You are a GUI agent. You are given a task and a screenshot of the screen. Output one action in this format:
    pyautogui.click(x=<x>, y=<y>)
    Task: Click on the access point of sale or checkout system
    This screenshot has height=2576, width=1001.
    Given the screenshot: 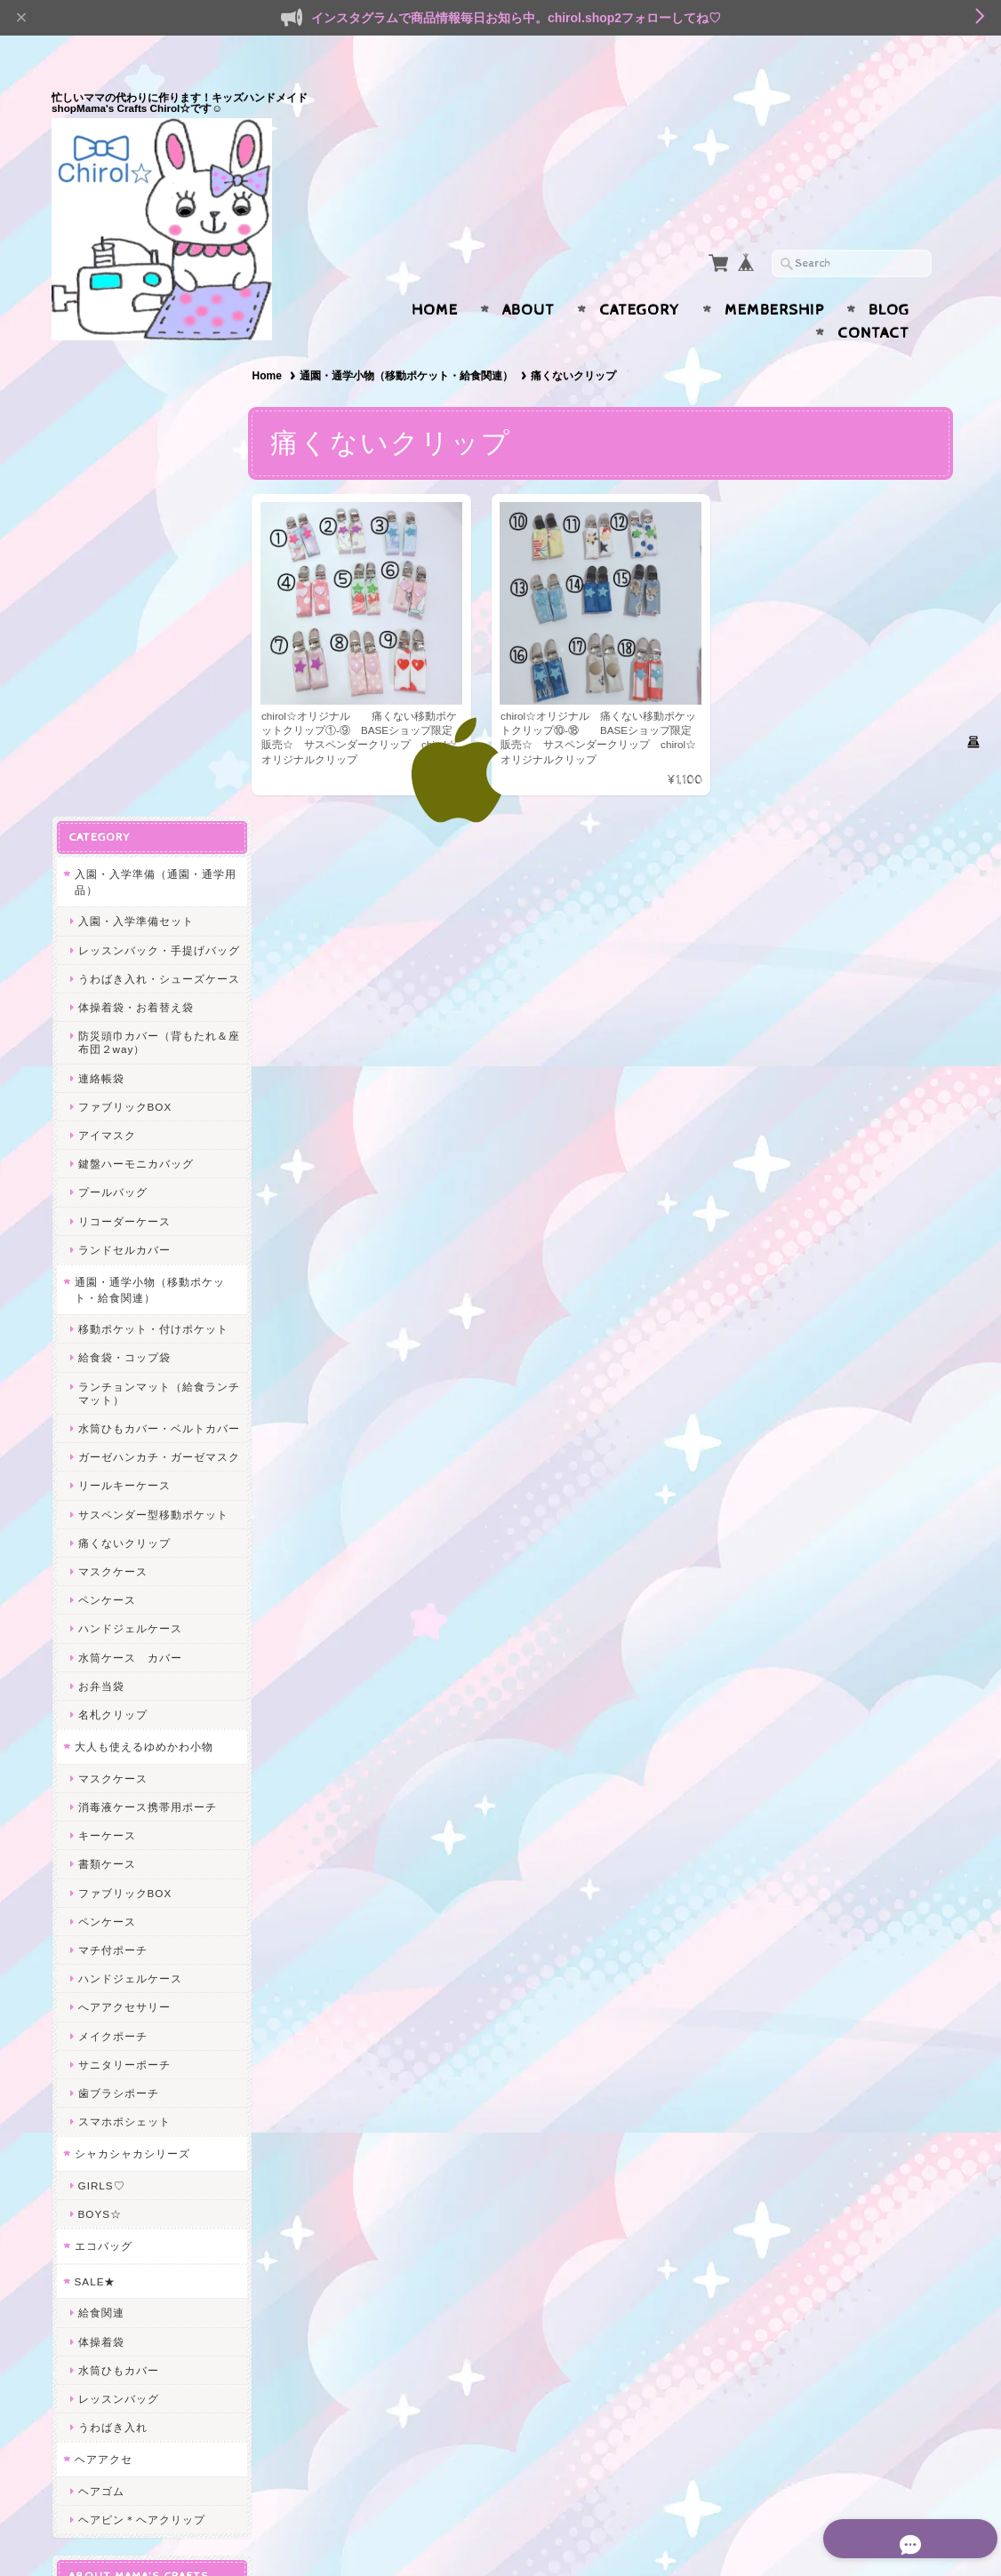 What is the action you would take?
    pyautogui.click(x=973, y=742)
    